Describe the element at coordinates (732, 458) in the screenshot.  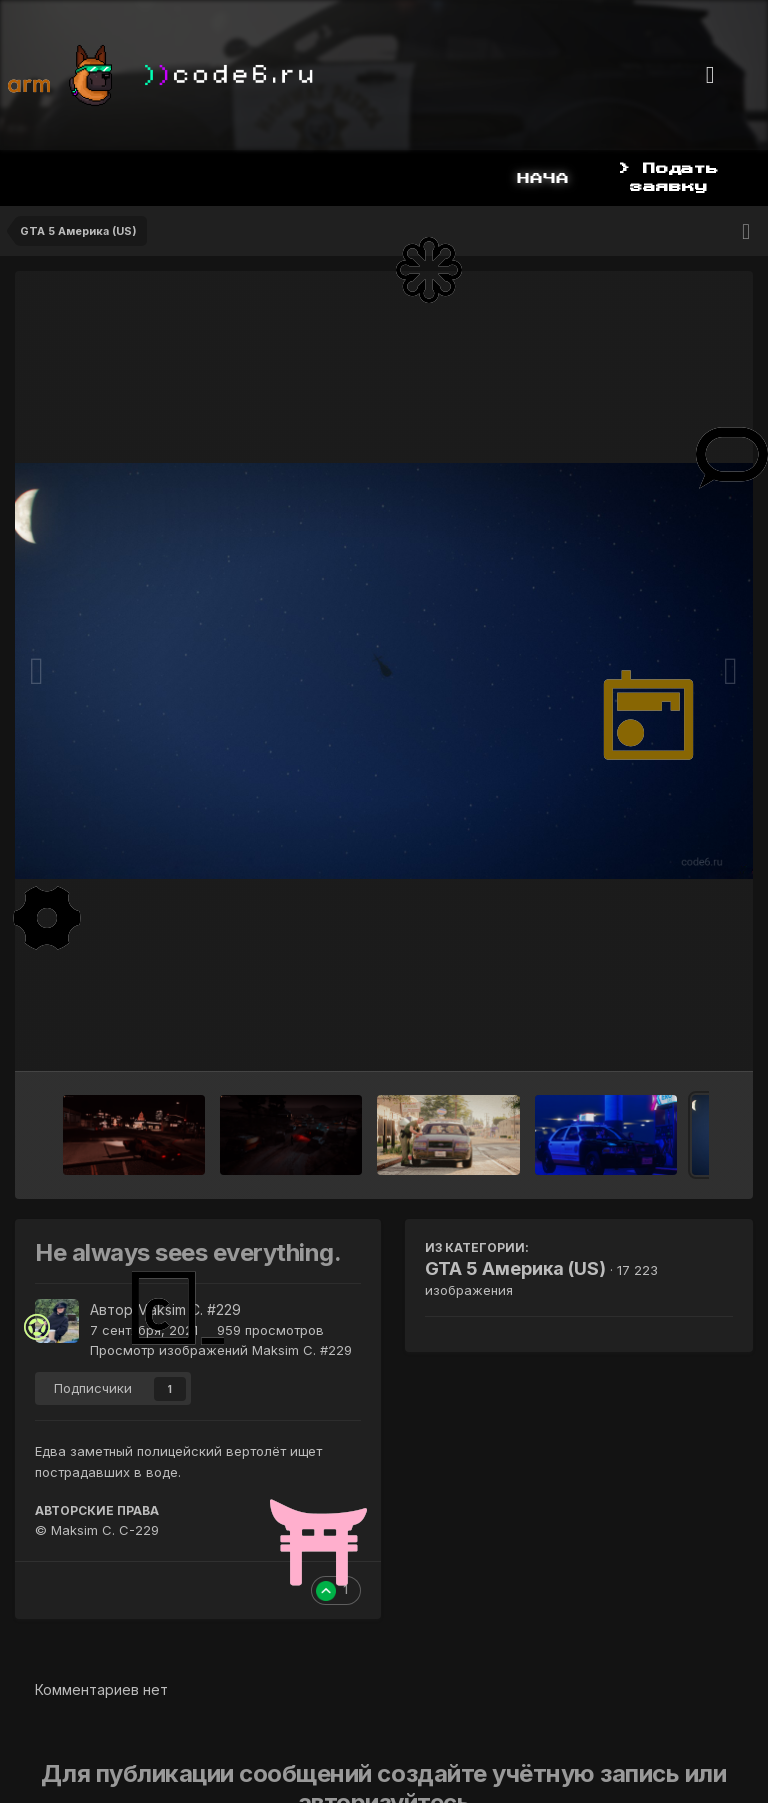
I see `visit The Conversation website` at that location.